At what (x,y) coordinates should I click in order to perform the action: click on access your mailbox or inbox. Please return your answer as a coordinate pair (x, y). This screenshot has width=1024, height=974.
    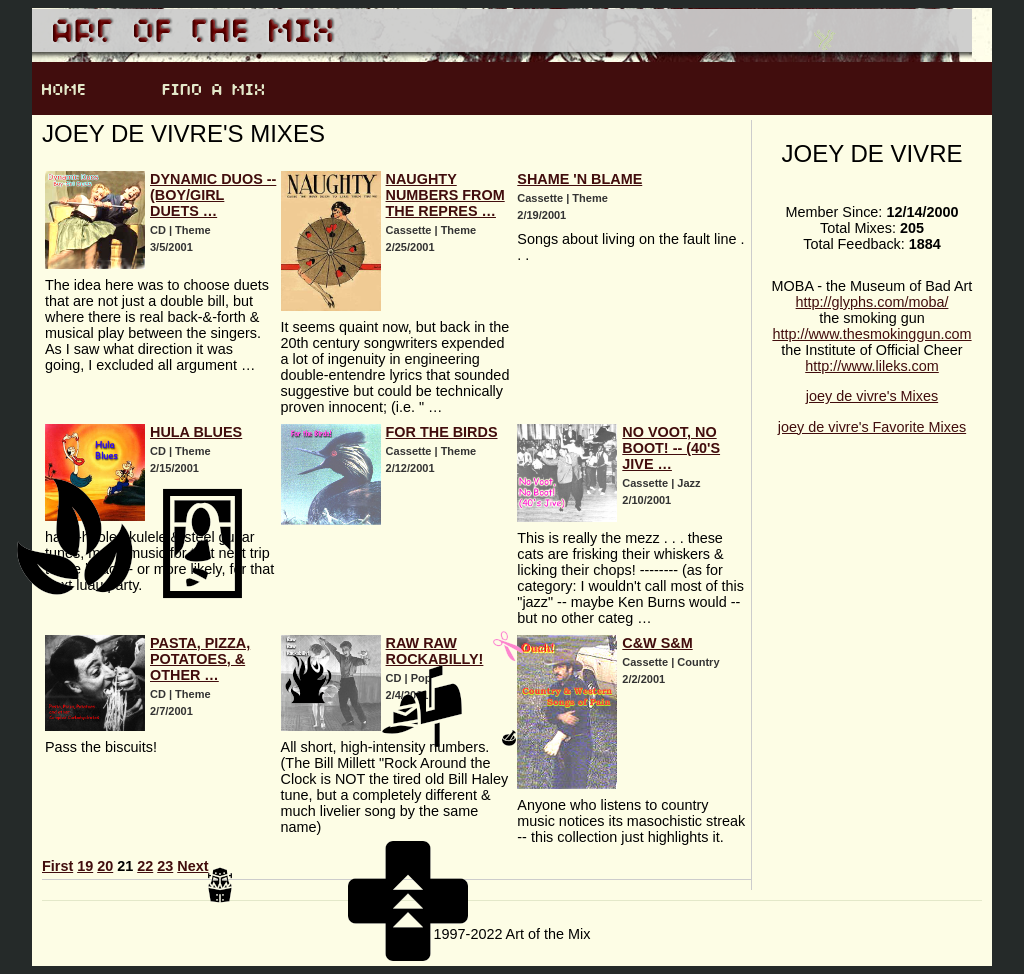
    Looking at the image, I should click on (422, 706).